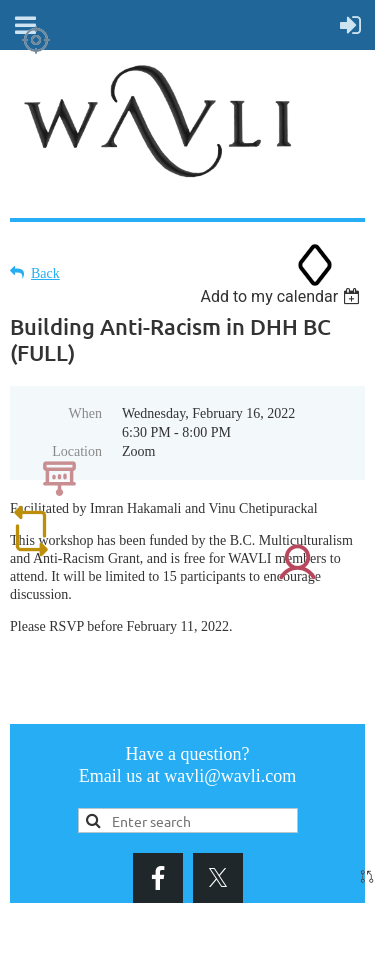 This screenshot has height=968, width=375. I want to click on access premium or pro features, so click(315, 265).